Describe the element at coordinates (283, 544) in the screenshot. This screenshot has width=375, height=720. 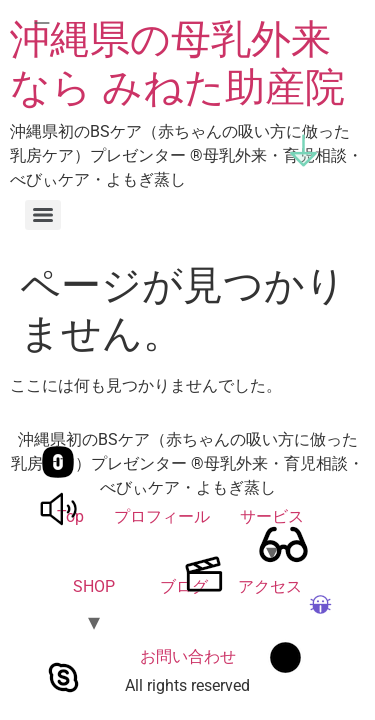
I see `enable reading mode` at that location.